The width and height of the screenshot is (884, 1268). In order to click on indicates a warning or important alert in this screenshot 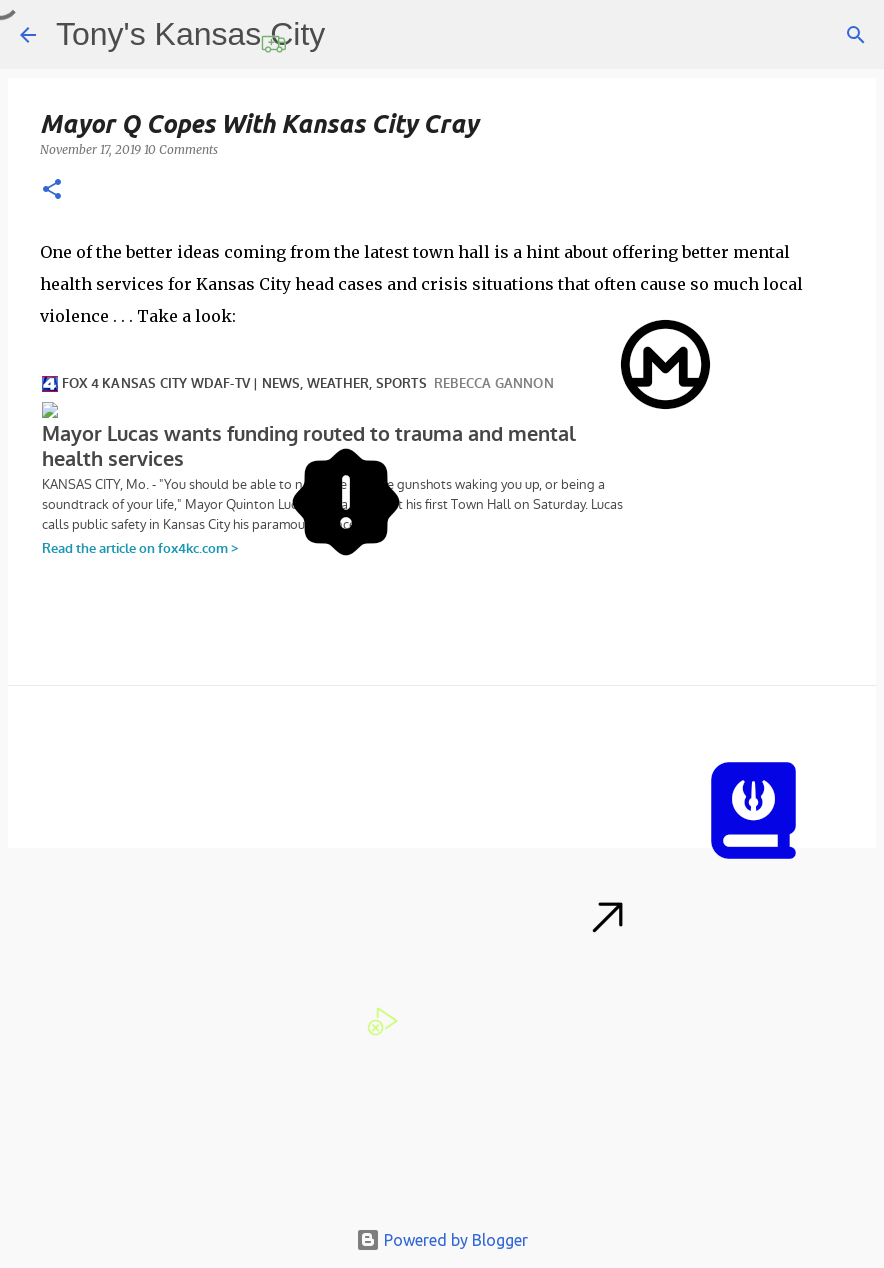, I will do `click(346, 502)`.